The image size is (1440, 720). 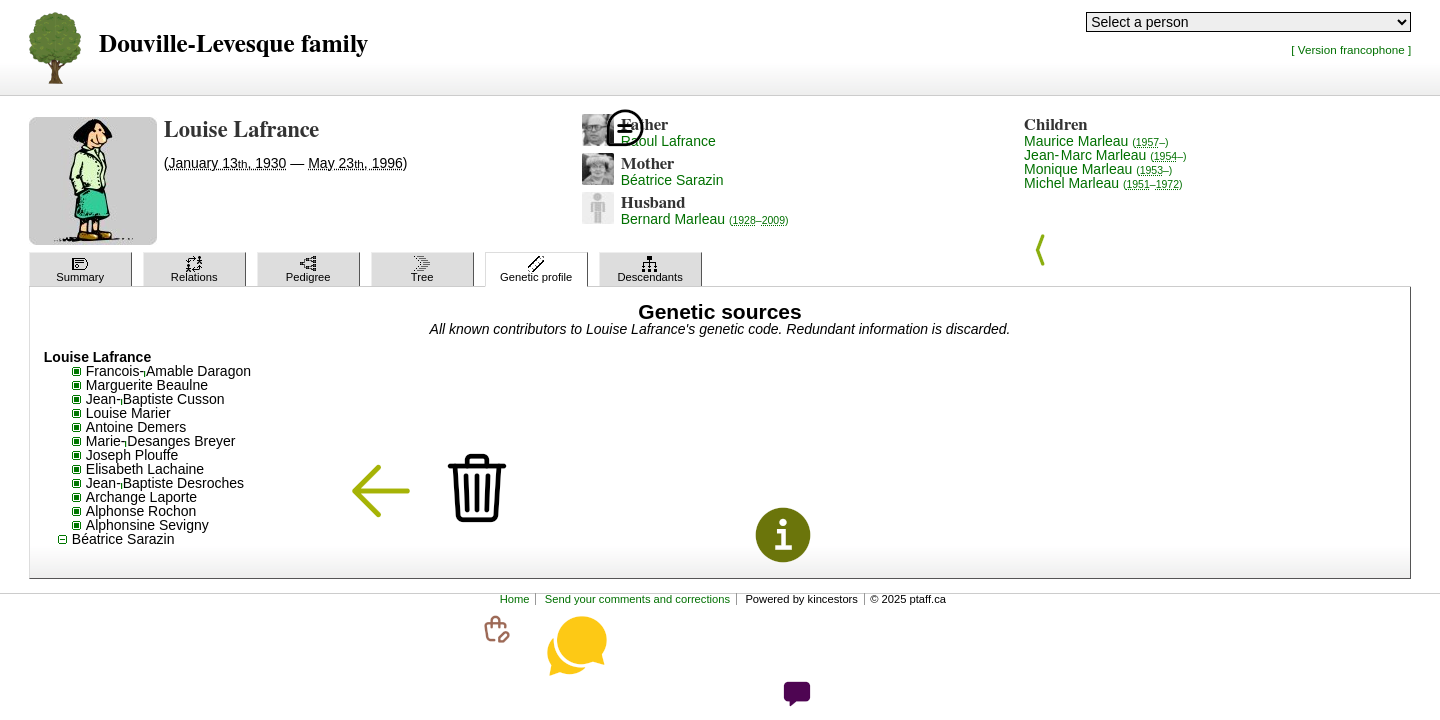 I want to click on open messaging or chat, so click(x=577, y=646).